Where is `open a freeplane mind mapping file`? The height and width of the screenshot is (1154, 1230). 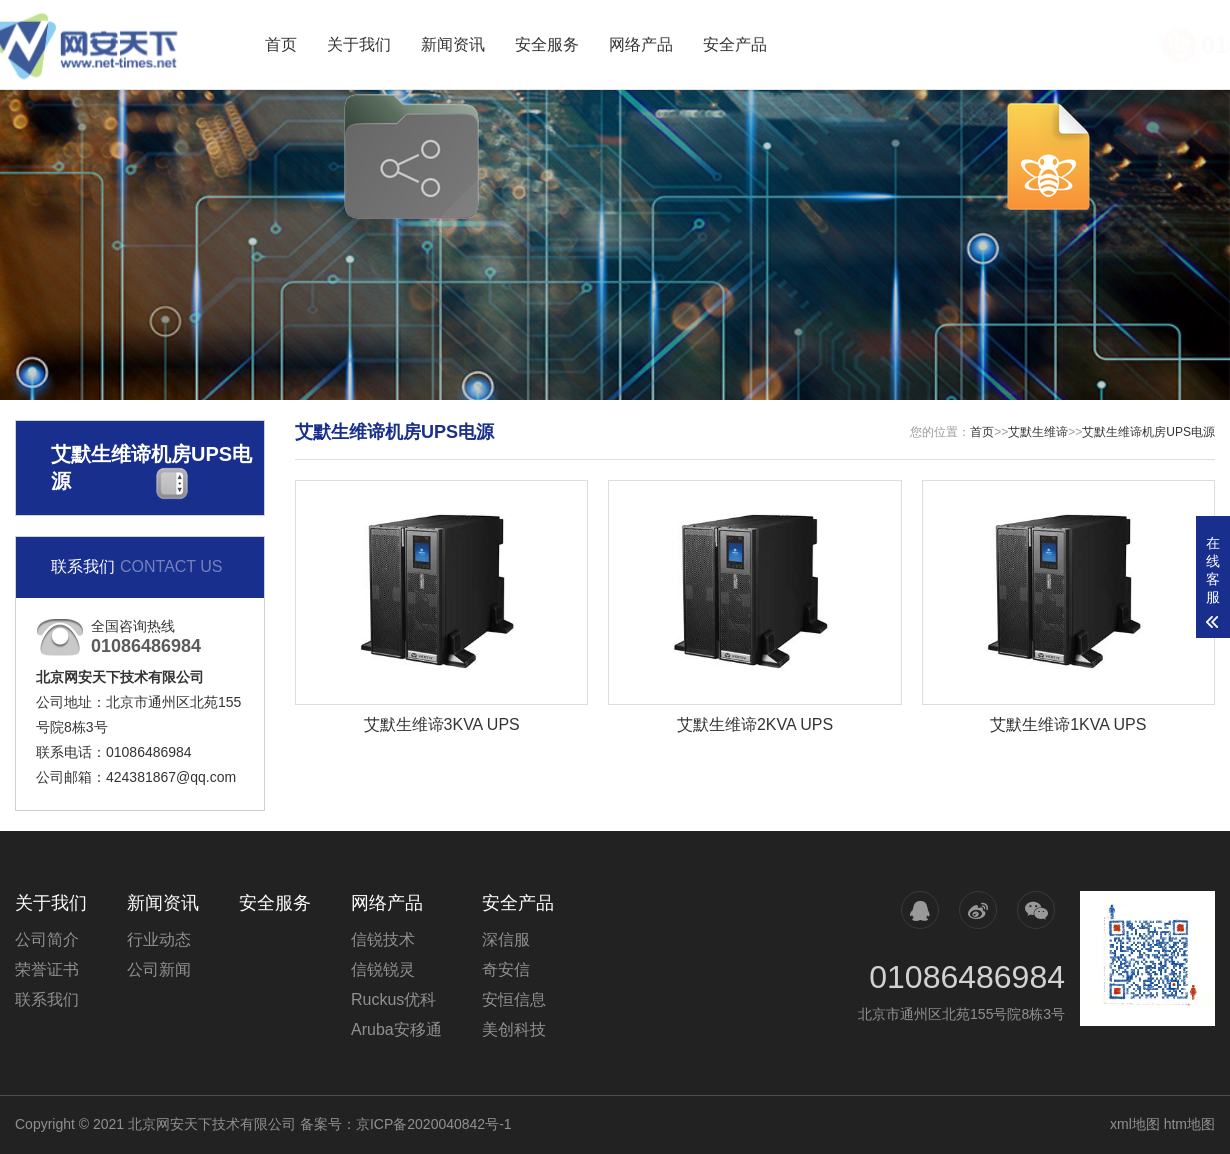 open a freeplane mind mapping file is located at coordinates (1048, 156).